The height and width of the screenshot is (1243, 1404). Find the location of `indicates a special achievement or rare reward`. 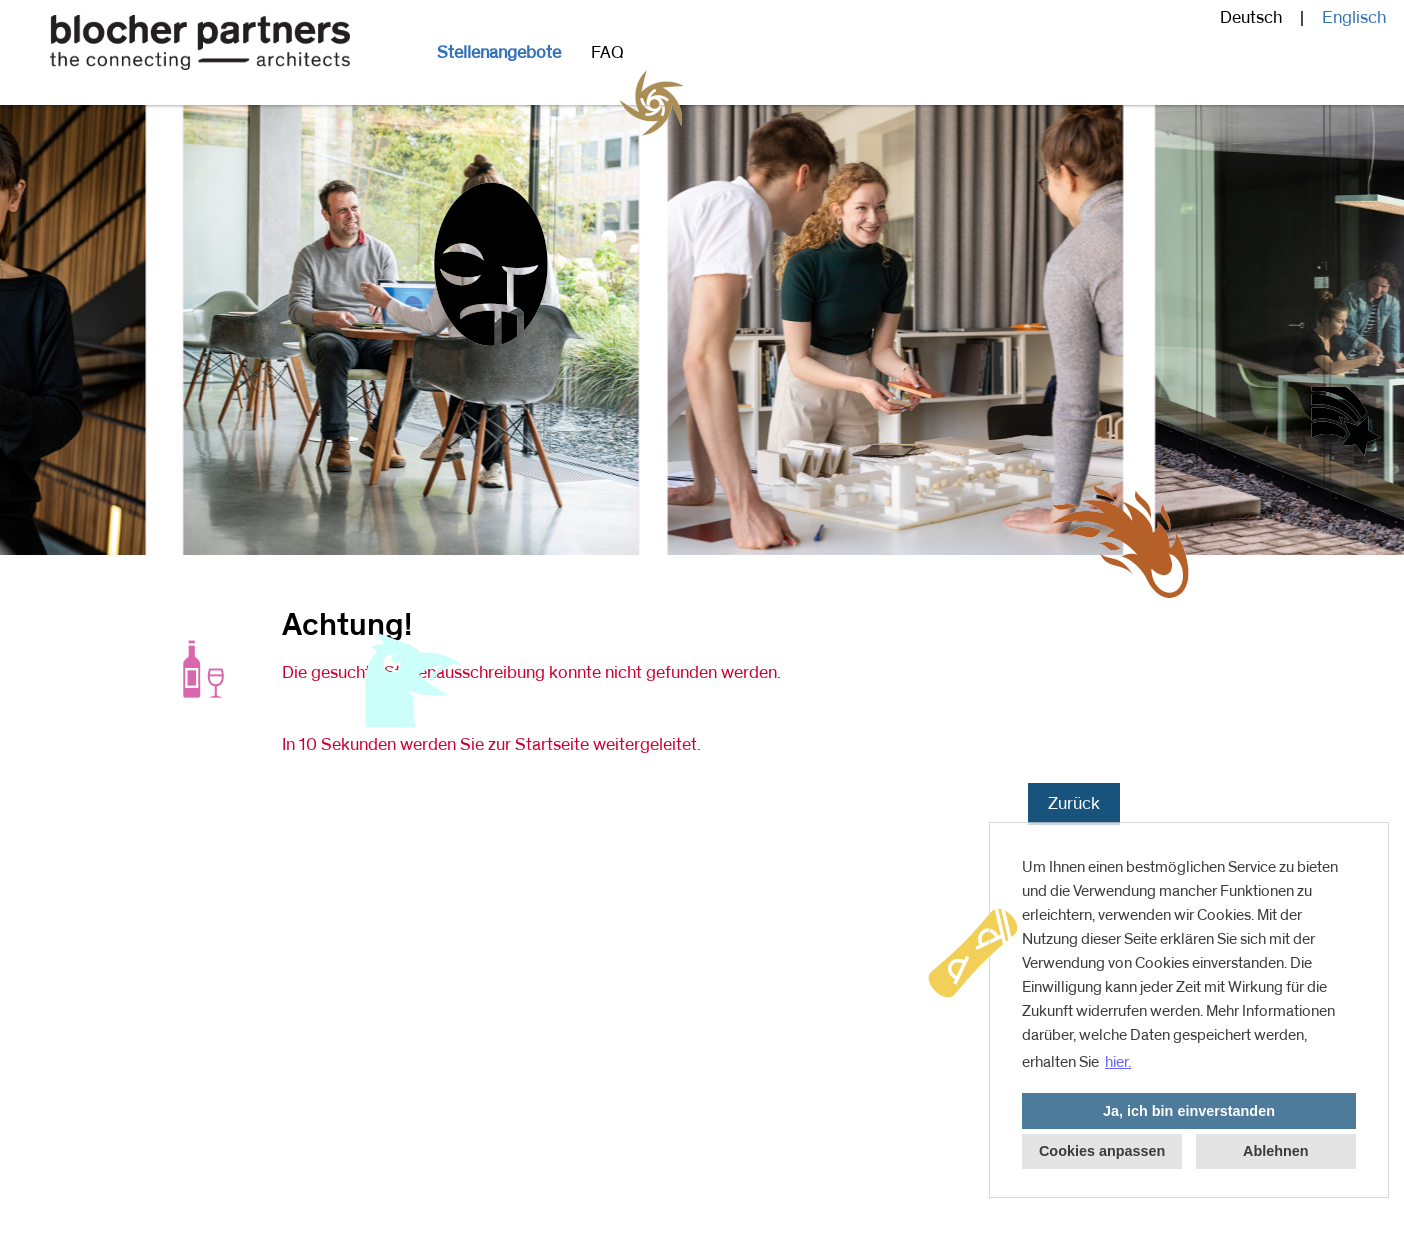

indicates a special achievement or rare reward is located at coordinates (1348, 423).